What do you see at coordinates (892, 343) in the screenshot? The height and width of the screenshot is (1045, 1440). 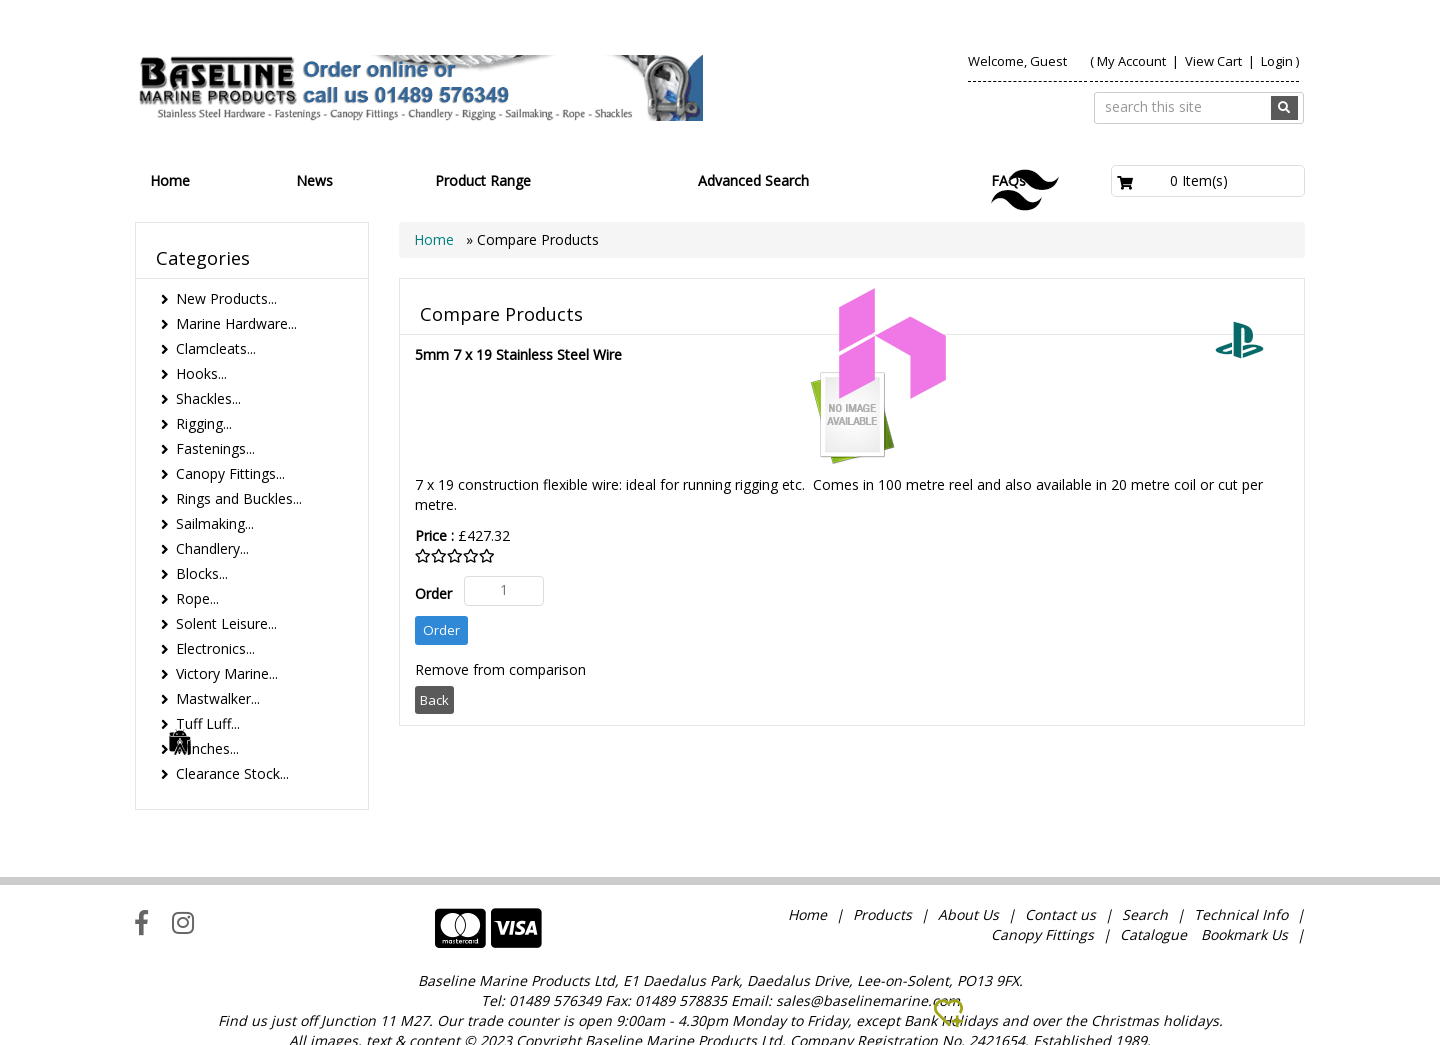 I see `open the Hearth app` at bounding box center [892, 343].